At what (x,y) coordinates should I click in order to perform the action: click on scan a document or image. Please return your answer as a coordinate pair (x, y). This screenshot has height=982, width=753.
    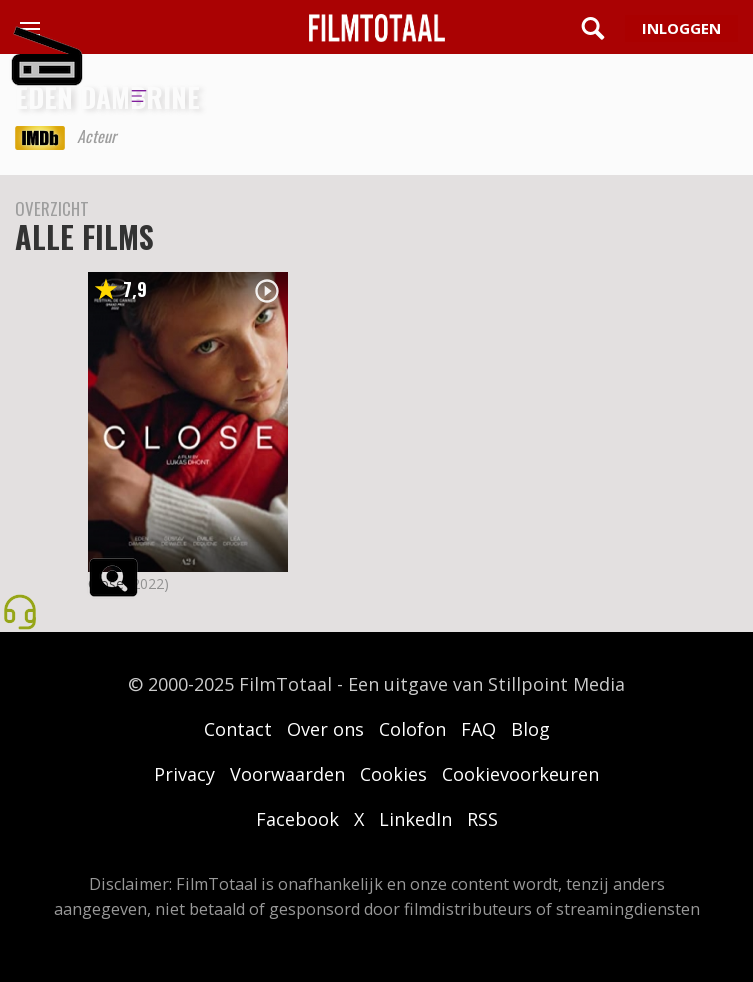
    Looking at the image, I should click on (47, 54).